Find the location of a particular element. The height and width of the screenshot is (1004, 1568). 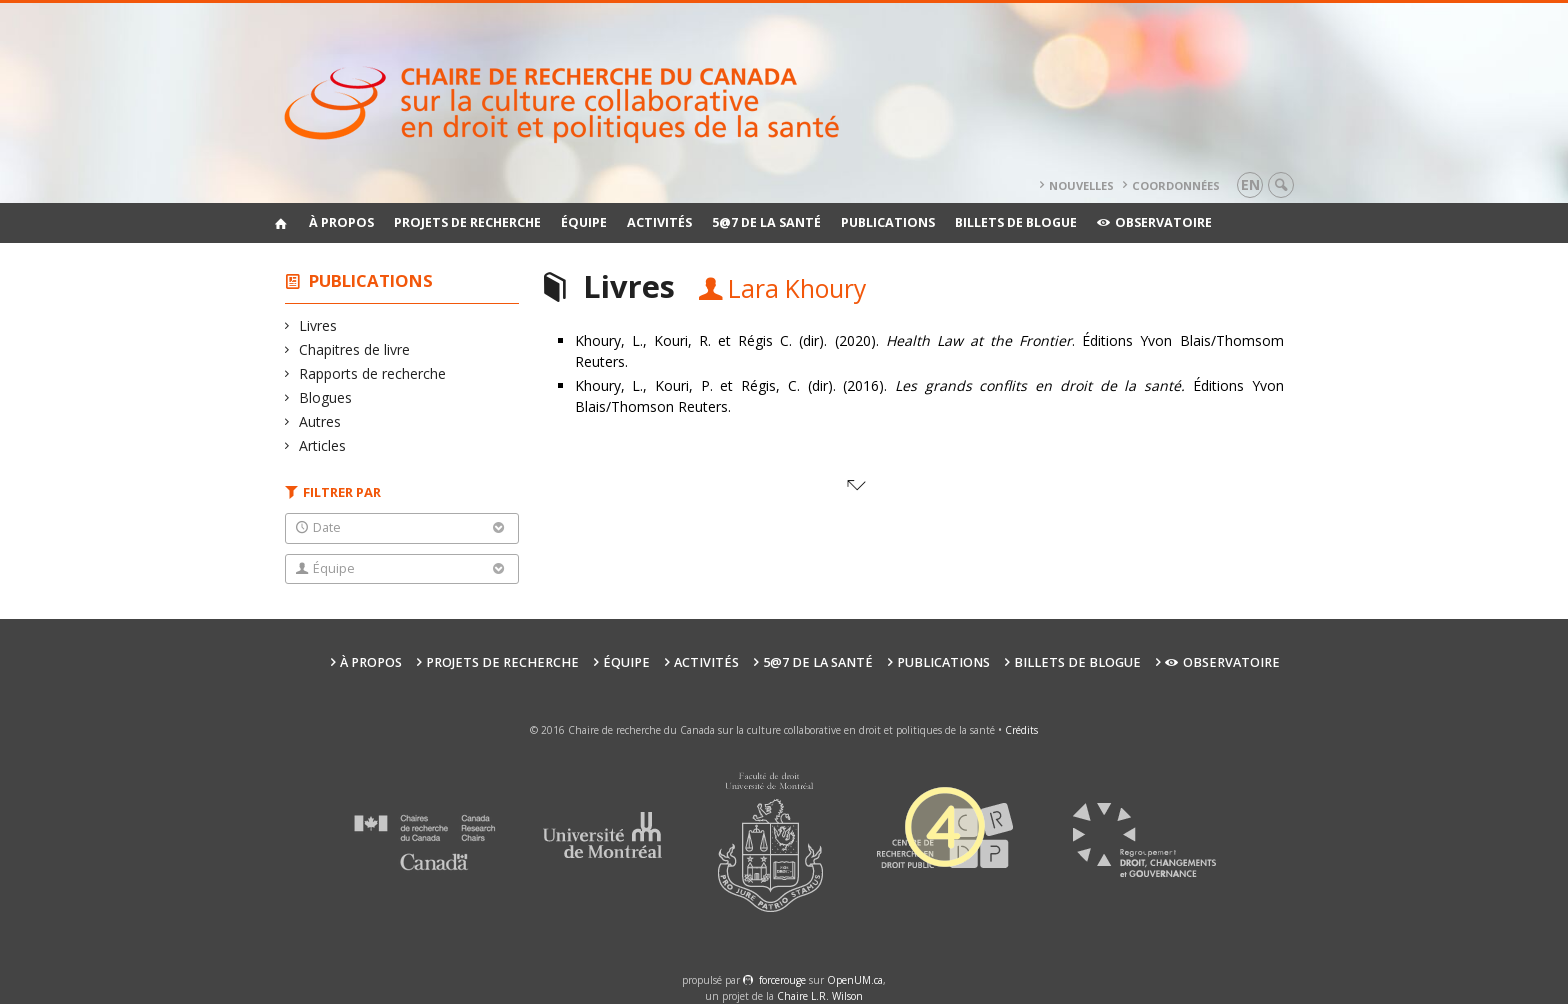

indicates step four in a multi-step process is located at coordinates (945, 827).